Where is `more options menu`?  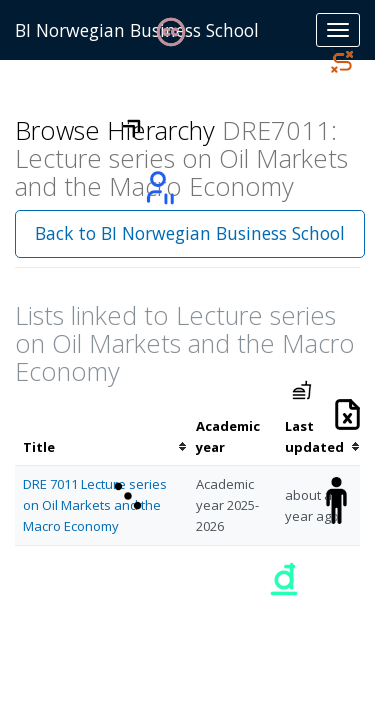 more options menu is located at coordinates (128, 496).